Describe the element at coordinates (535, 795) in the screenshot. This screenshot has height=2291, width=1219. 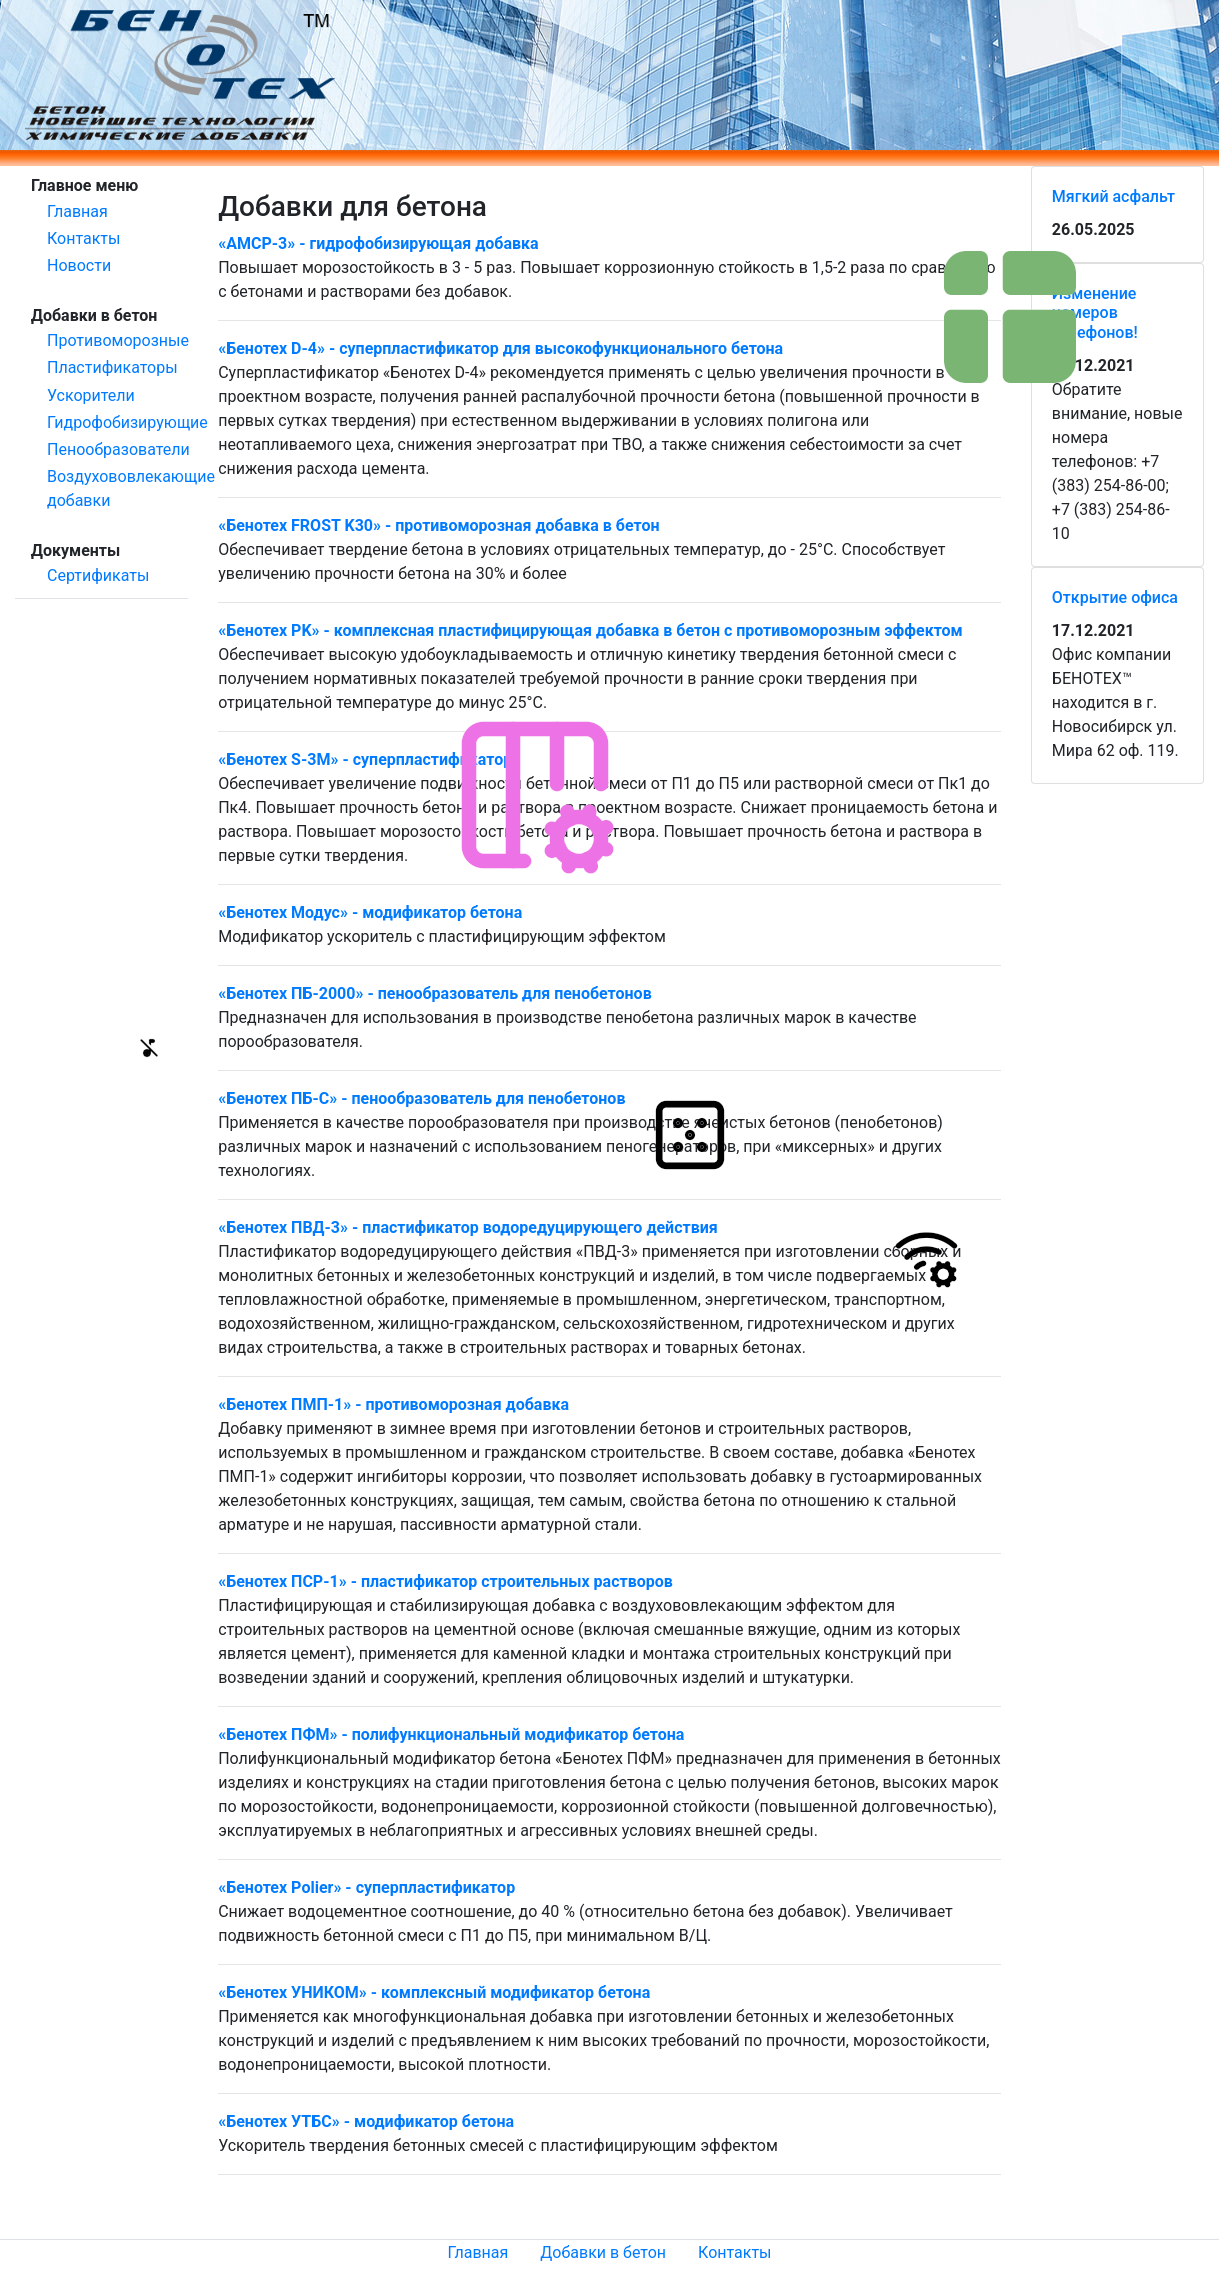
I see `configure column layout settings` at that location.